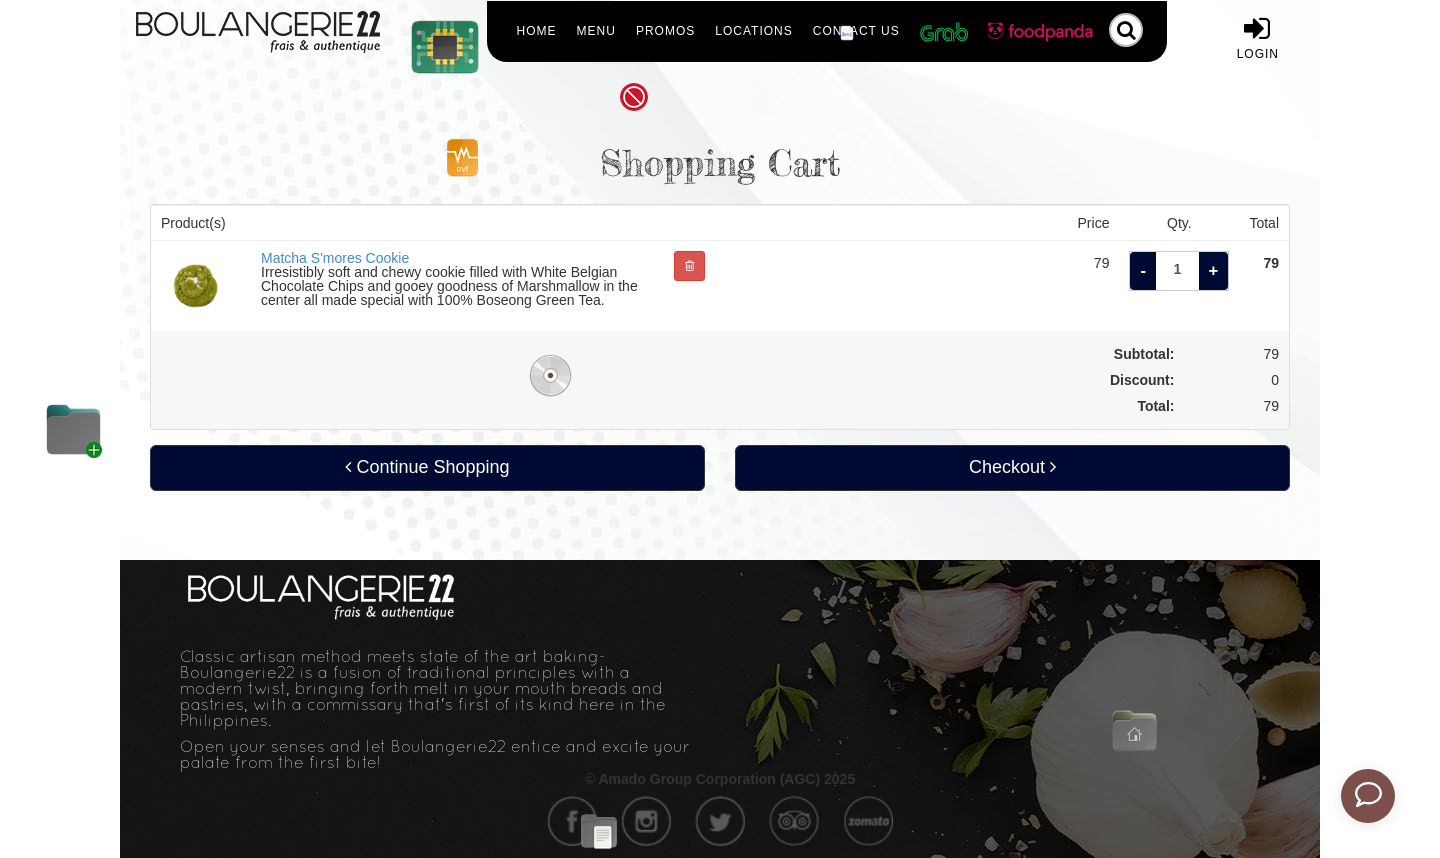 This screenshot has width=1440, height=858. What do you see at coordinates (634, 97) in the screenshot?
I see `delete or remove selected item` at bounding box center [634, 97].